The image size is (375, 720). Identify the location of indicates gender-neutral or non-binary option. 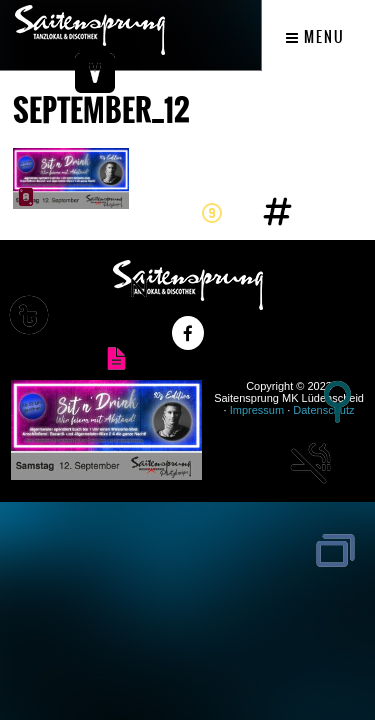
(337, 400).